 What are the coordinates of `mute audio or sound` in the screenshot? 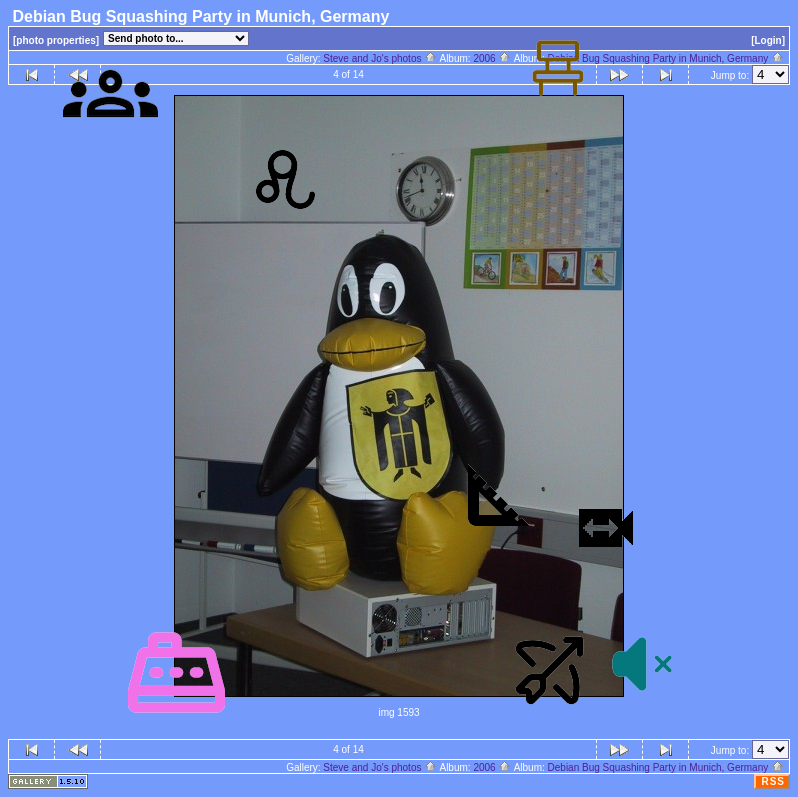 It's located at (642, 664).